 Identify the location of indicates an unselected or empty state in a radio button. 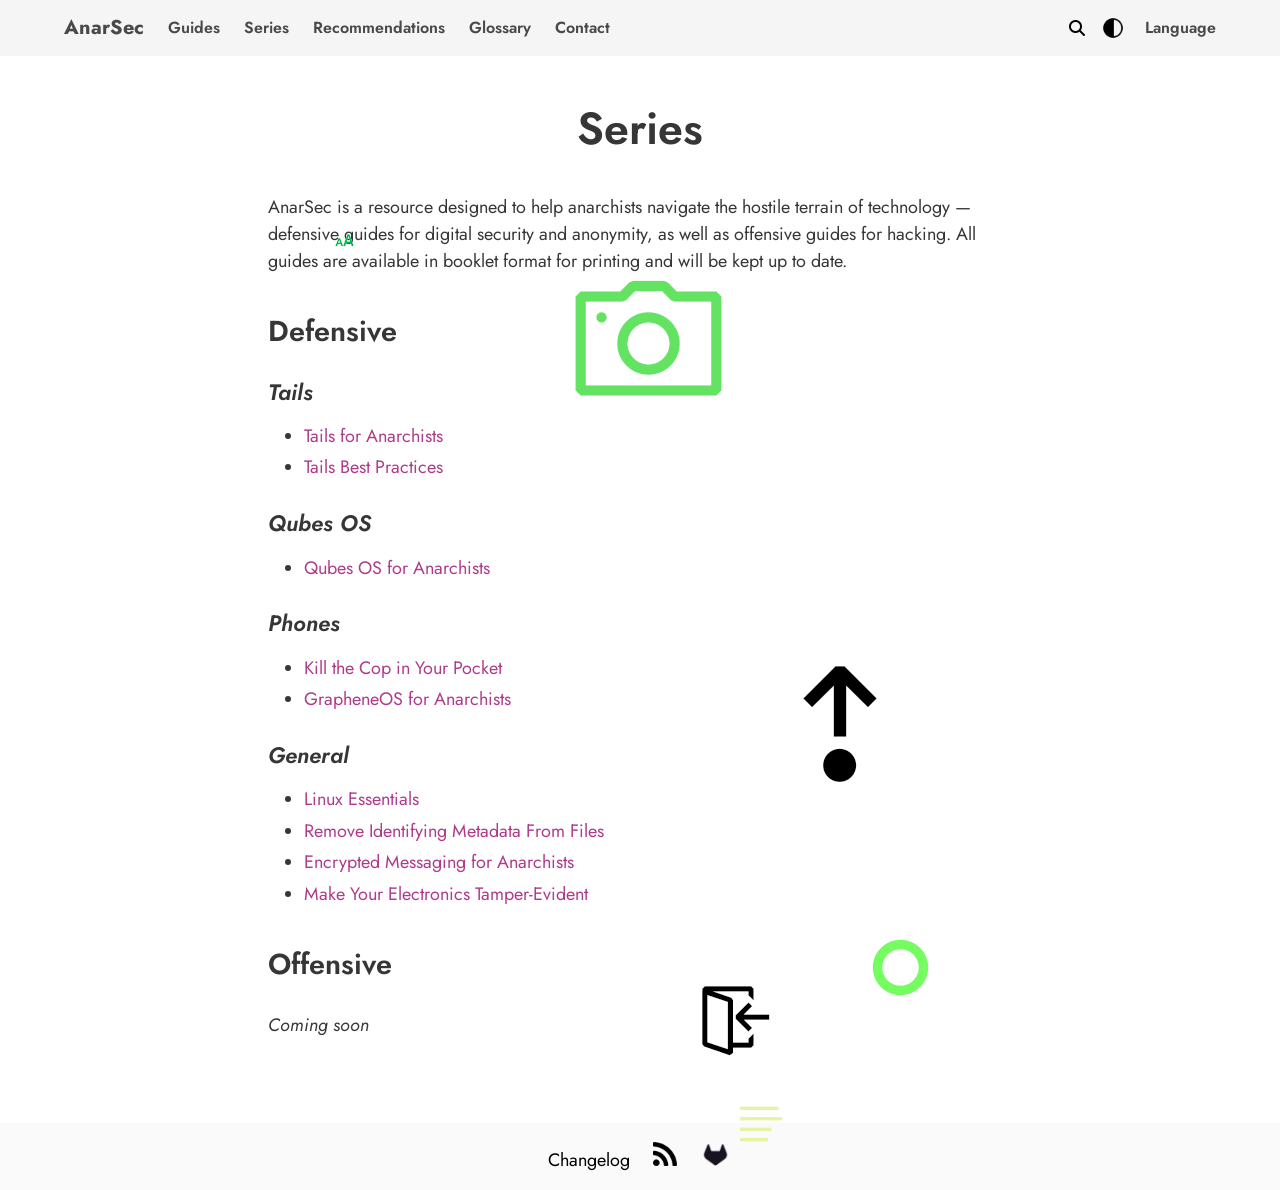
(900, 967).